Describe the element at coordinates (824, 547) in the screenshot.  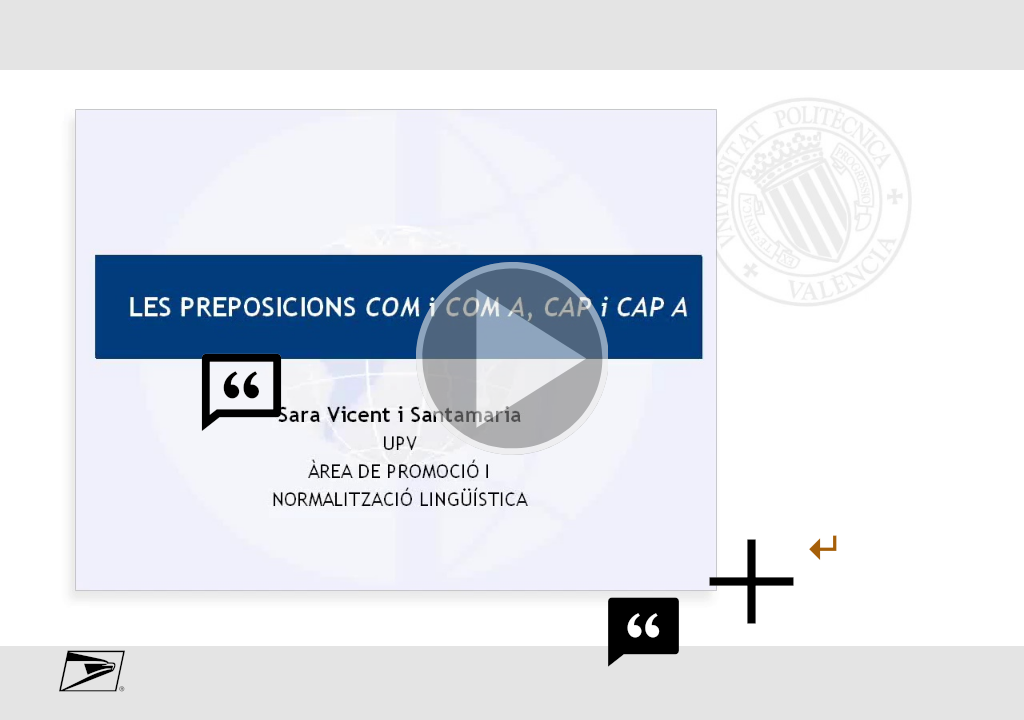
I see `return to previous line or submit input` at that location.